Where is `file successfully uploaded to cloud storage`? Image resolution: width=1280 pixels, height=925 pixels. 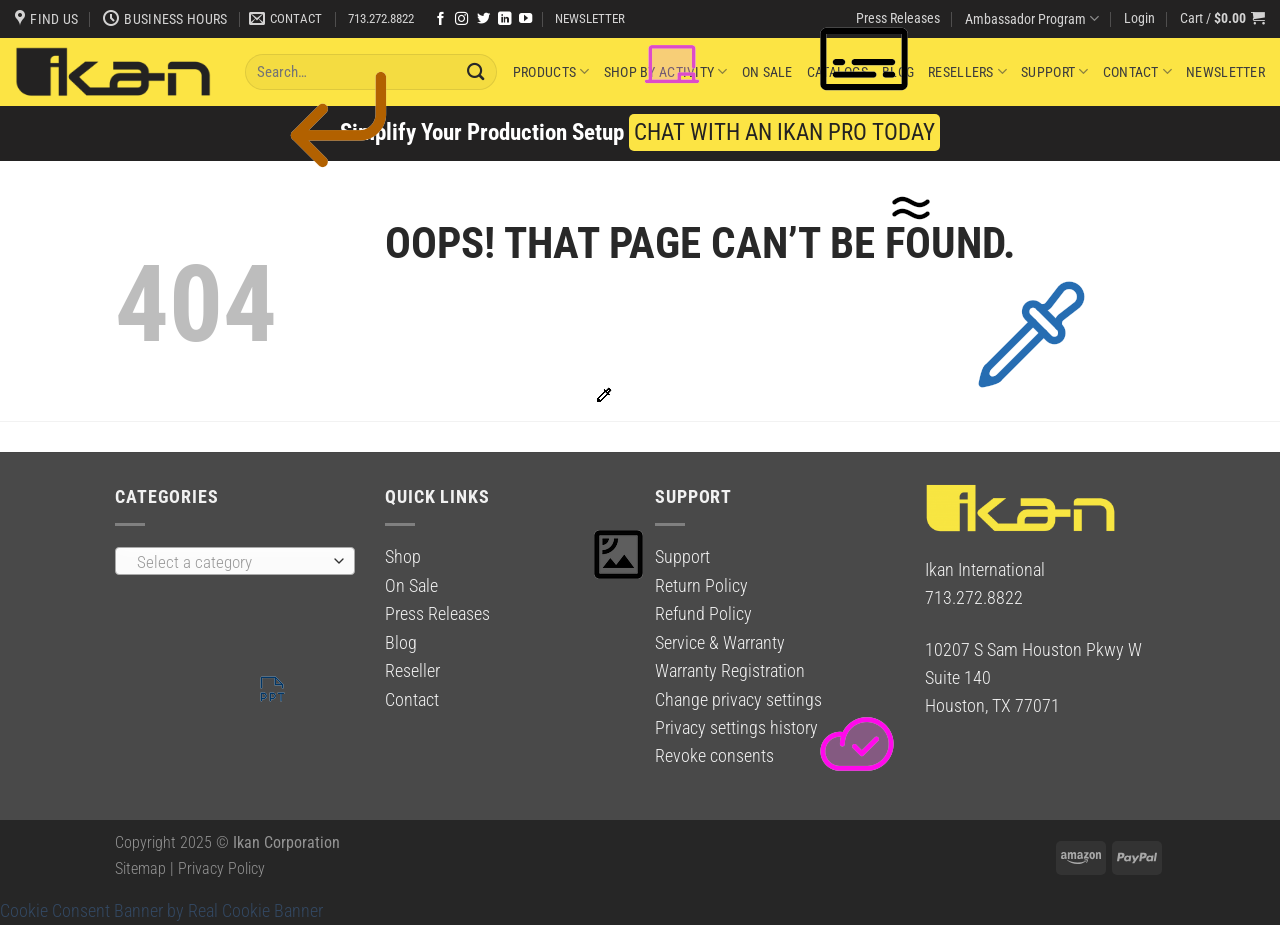
file successfully uploaded to cloud storage is located at coordinates (857, 744).